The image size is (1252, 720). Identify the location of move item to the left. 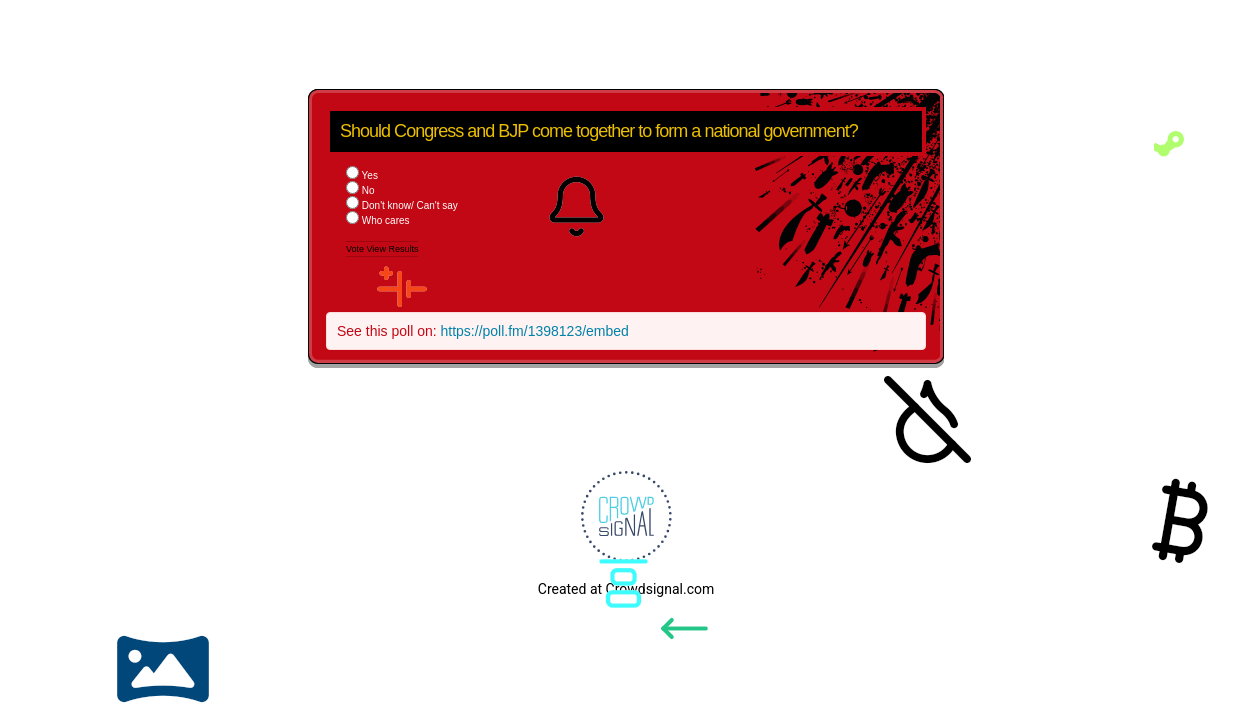
(684, 628).